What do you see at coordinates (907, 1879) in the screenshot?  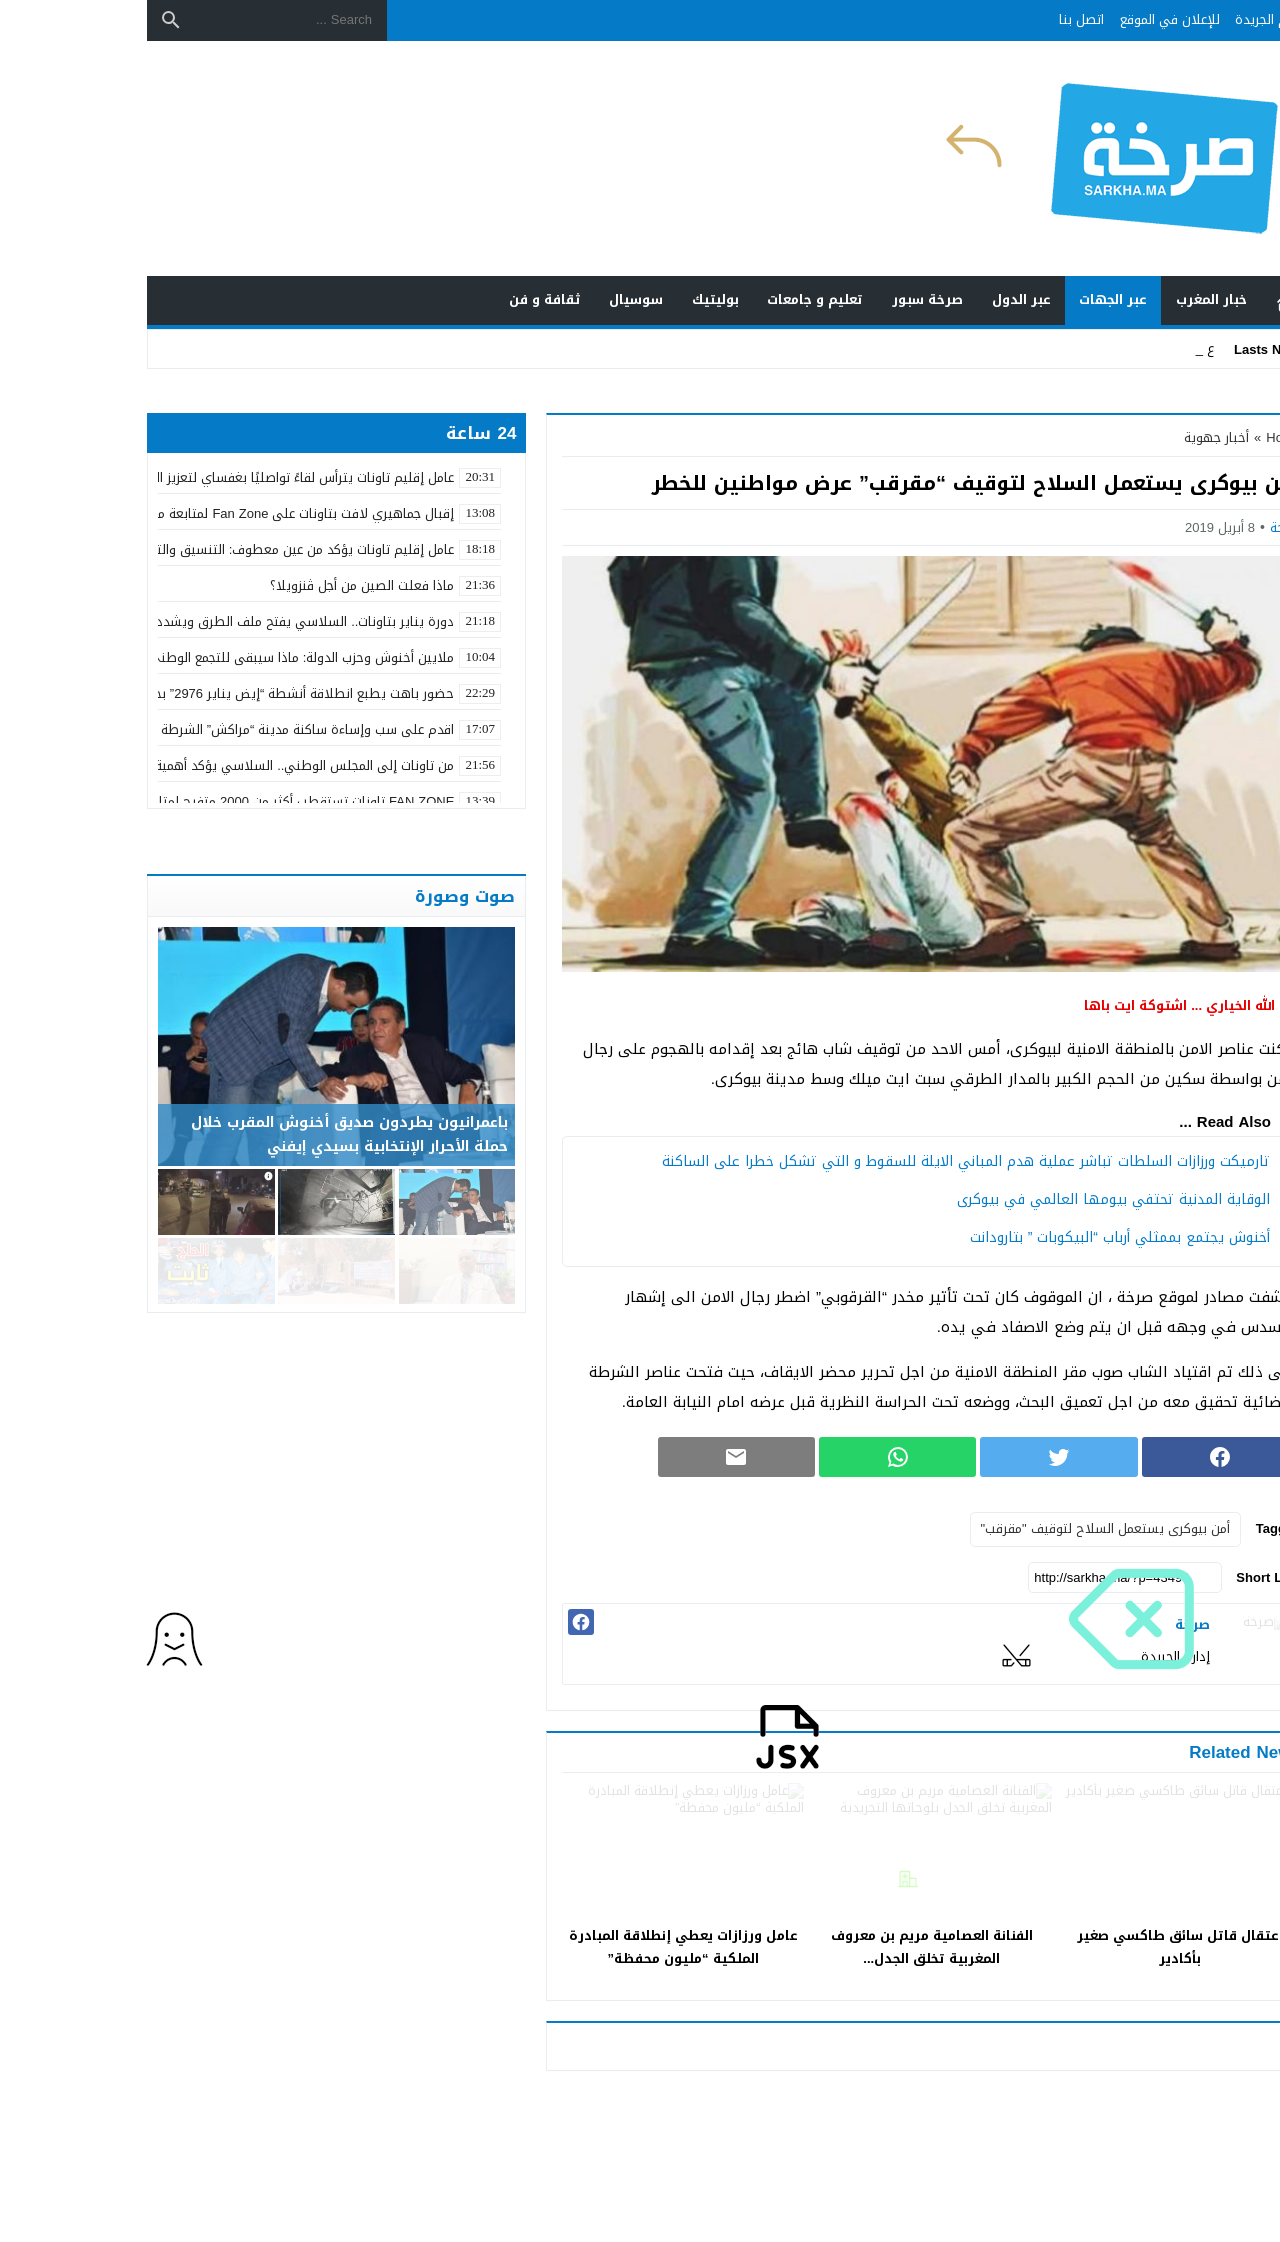 I see `find nearby hospitals or medical facilities` at bounding box center [907, 1879].